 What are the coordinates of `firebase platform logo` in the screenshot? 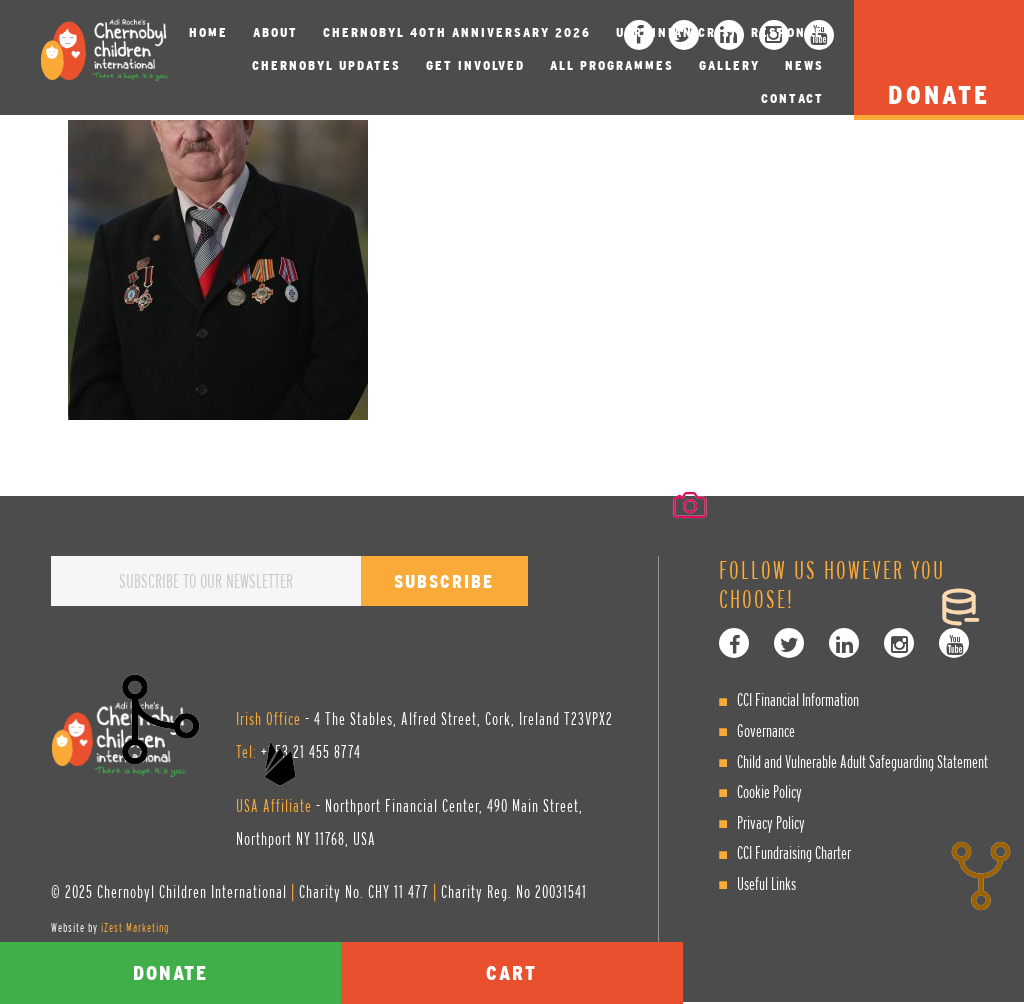 It's located at (280, 764).